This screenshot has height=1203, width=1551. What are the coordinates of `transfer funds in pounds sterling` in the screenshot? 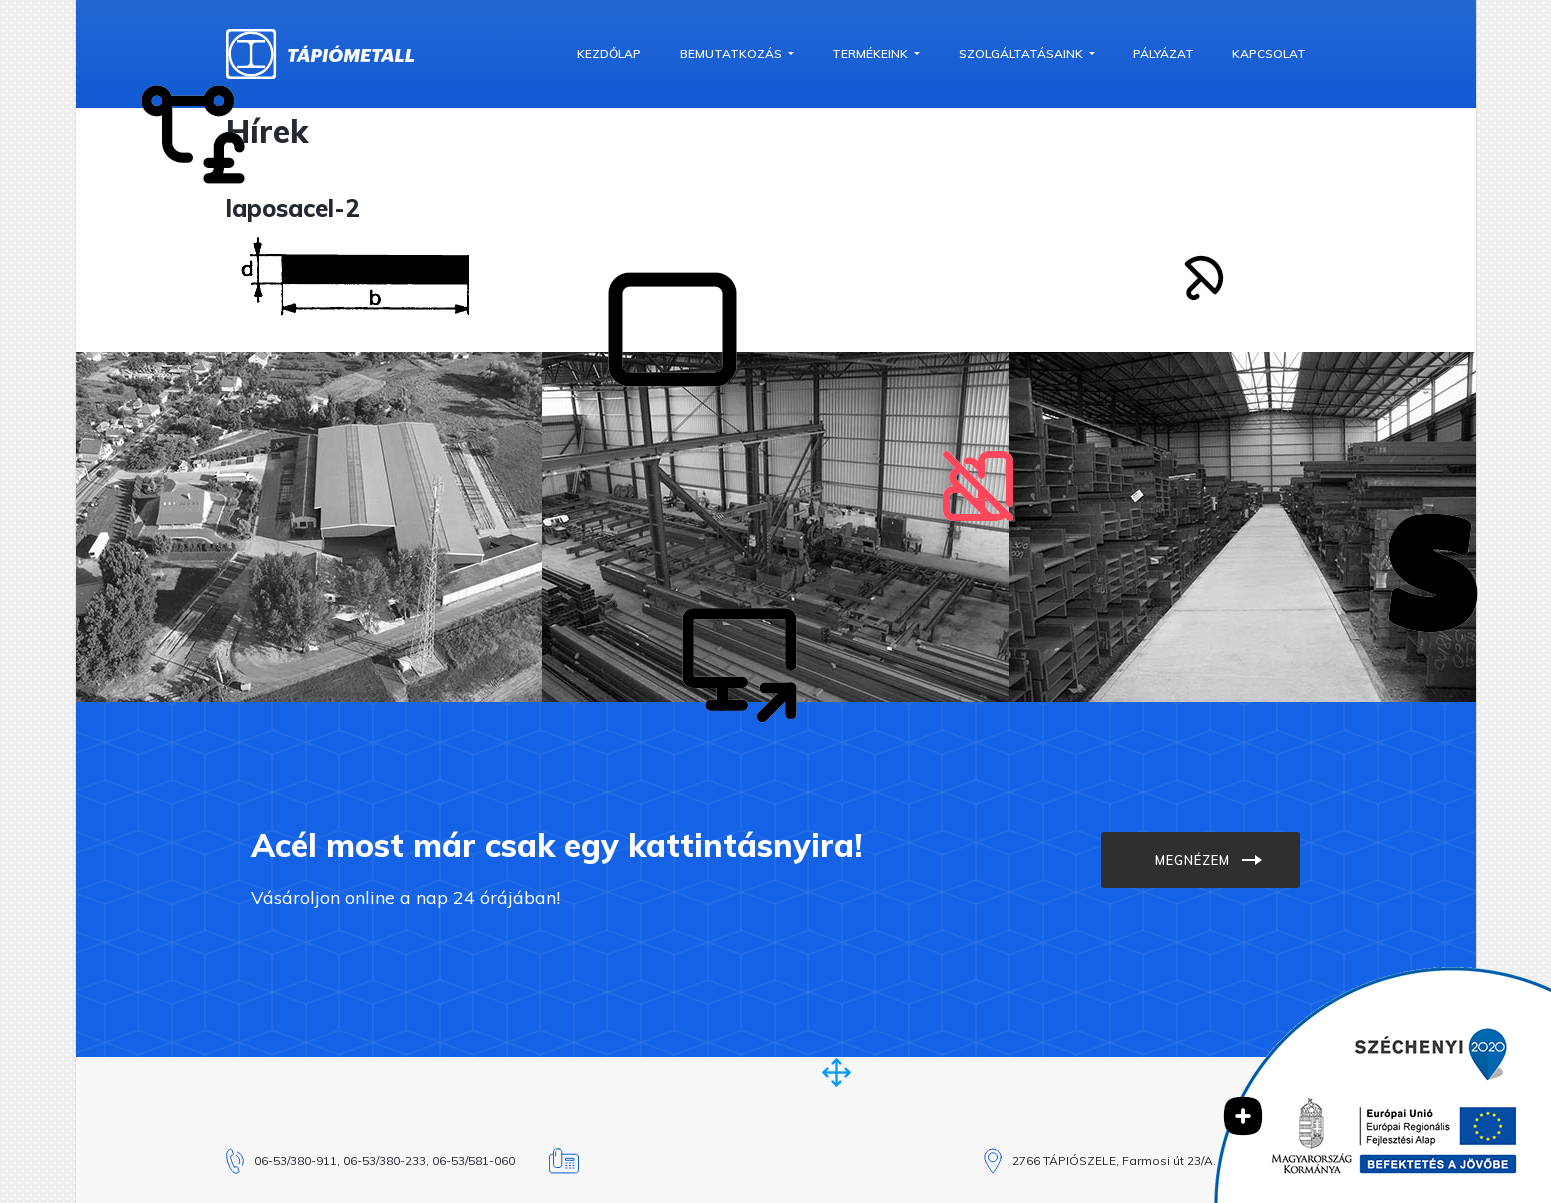 It's located at (193, 137).